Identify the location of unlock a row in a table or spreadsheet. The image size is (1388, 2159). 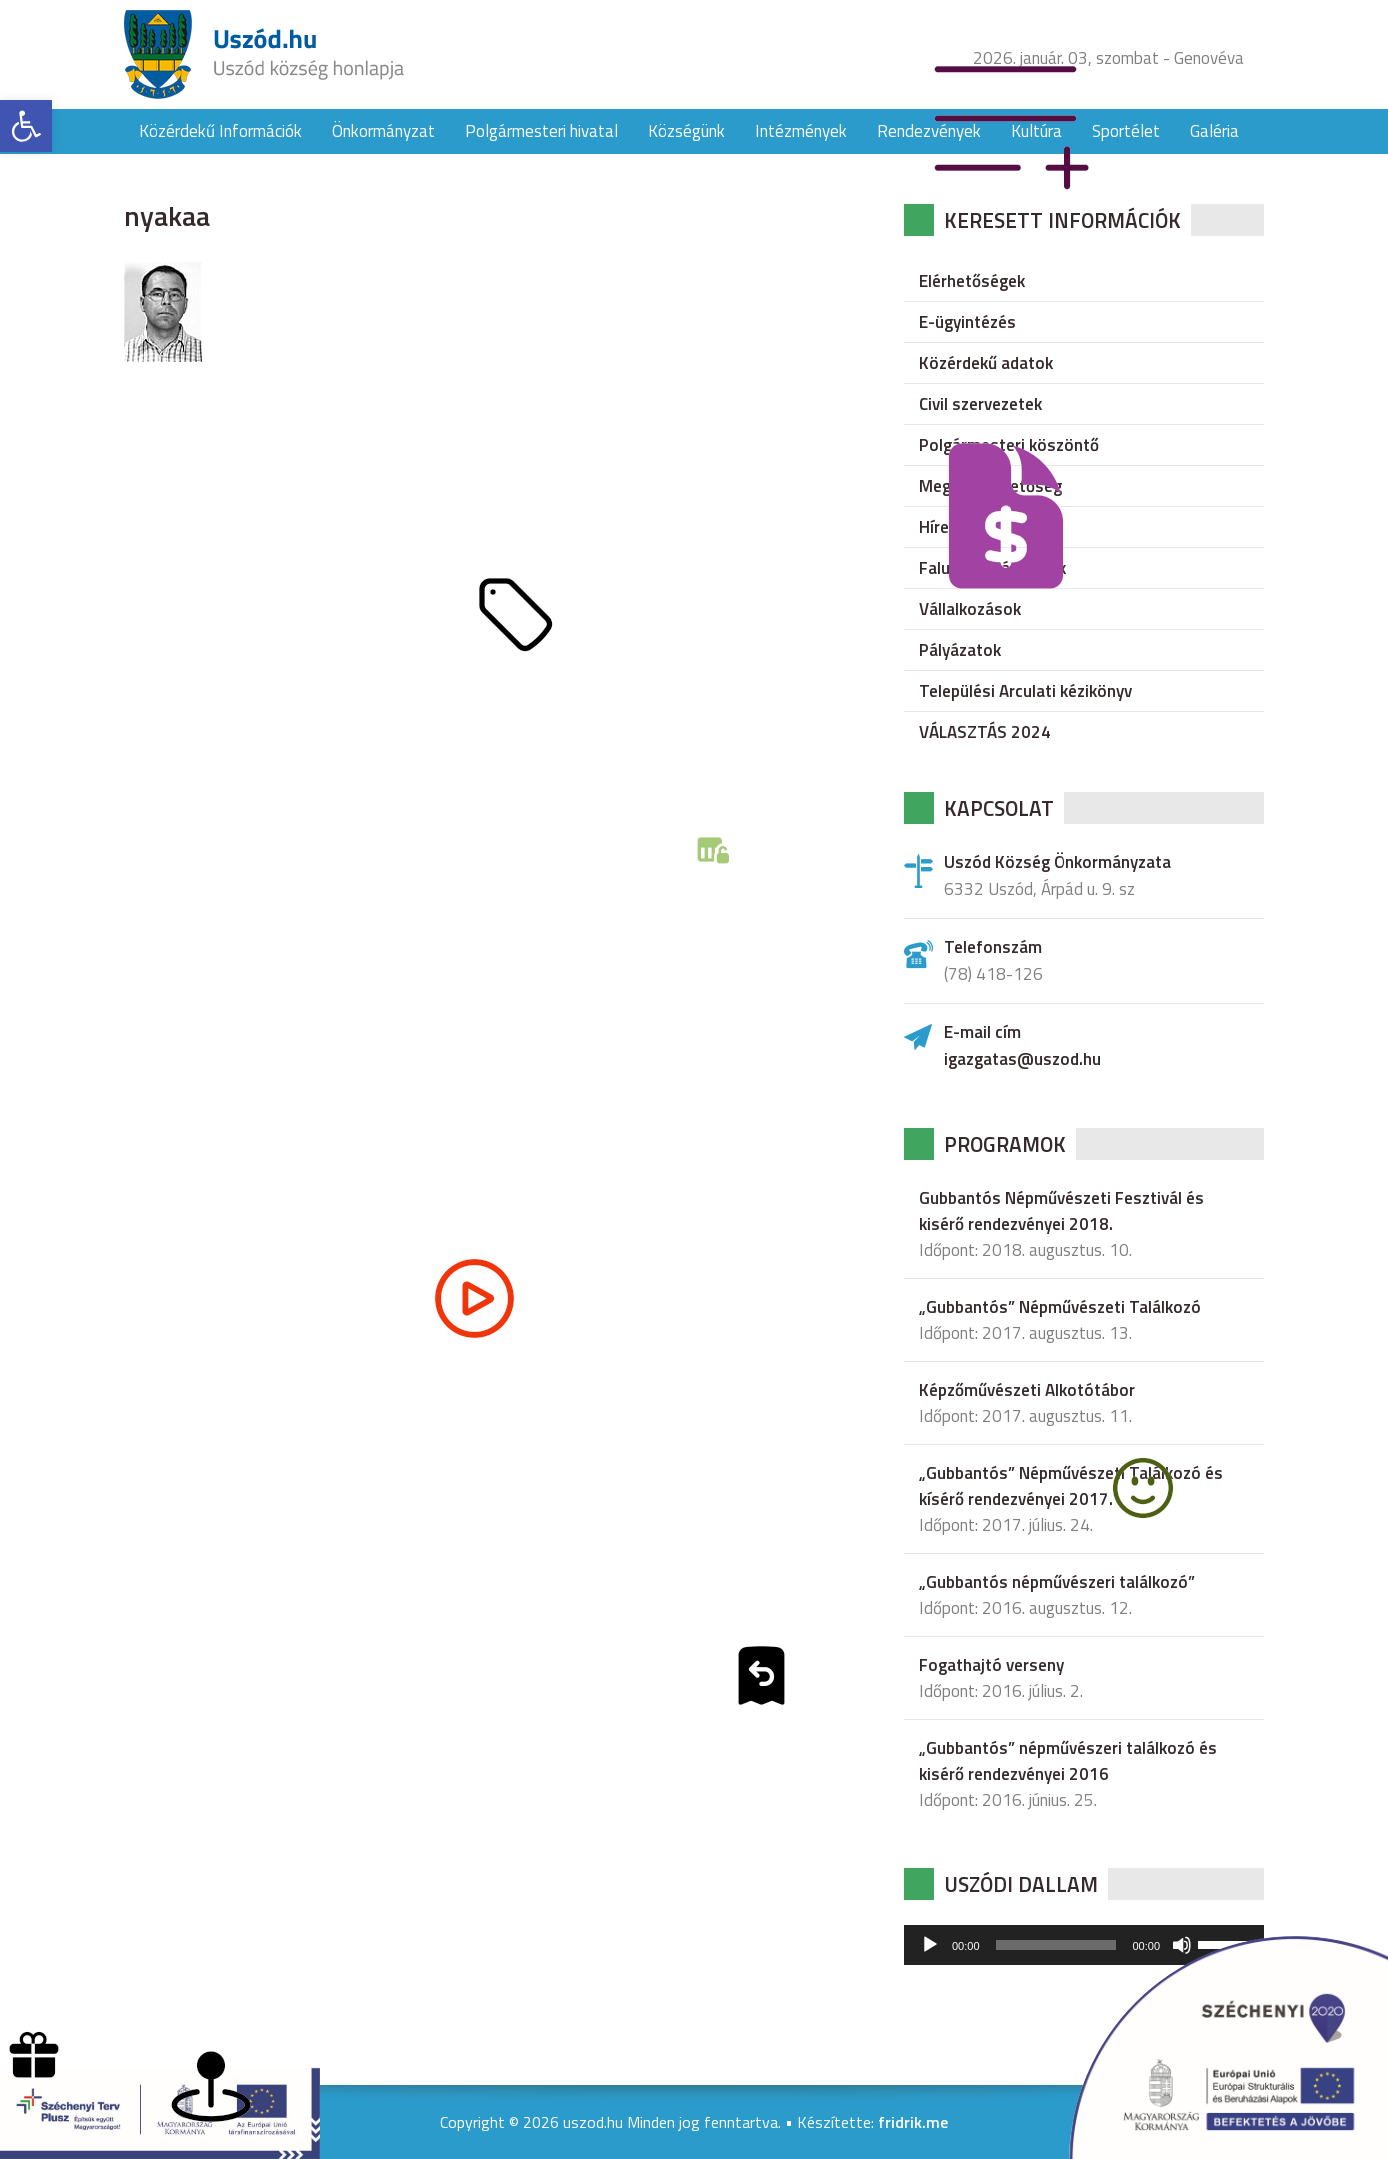
(711, 849).